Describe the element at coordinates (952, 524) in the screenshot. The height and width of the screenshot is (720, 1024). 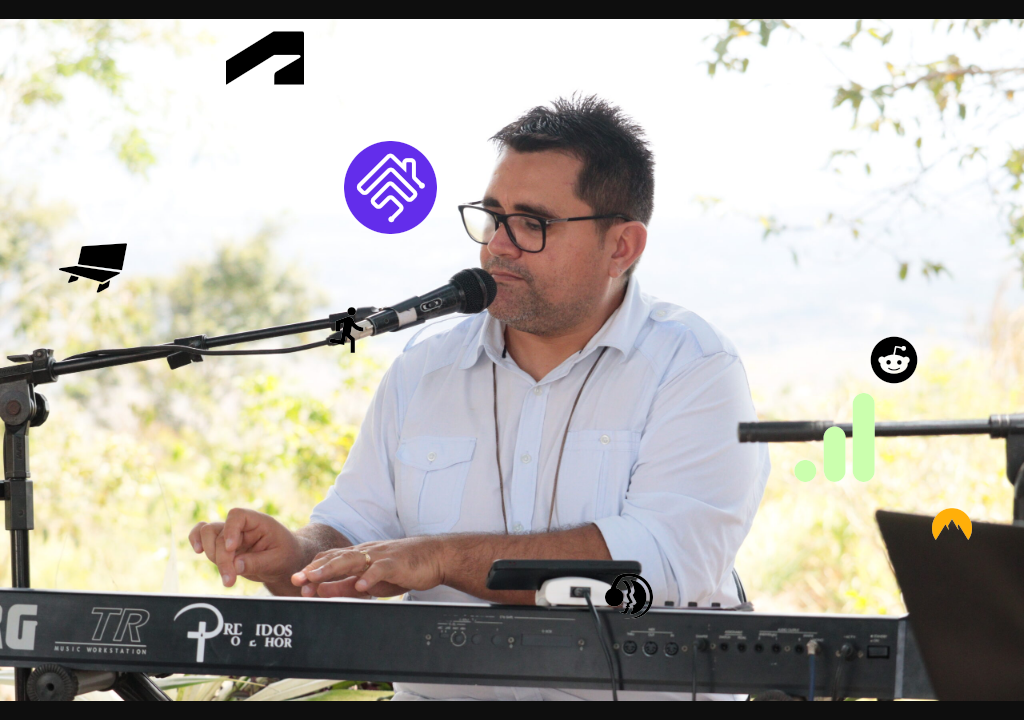
I see `open the NordVPN app` at that location.